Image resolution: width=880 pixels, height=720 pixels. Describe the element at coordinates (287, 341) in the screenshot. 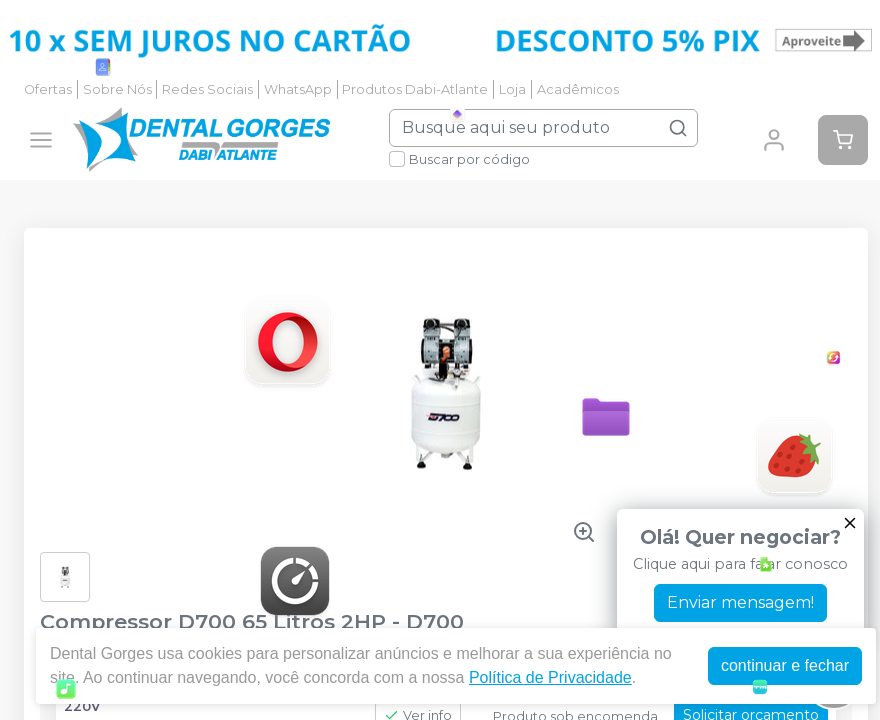

I see `open the opera web browser` at that location.